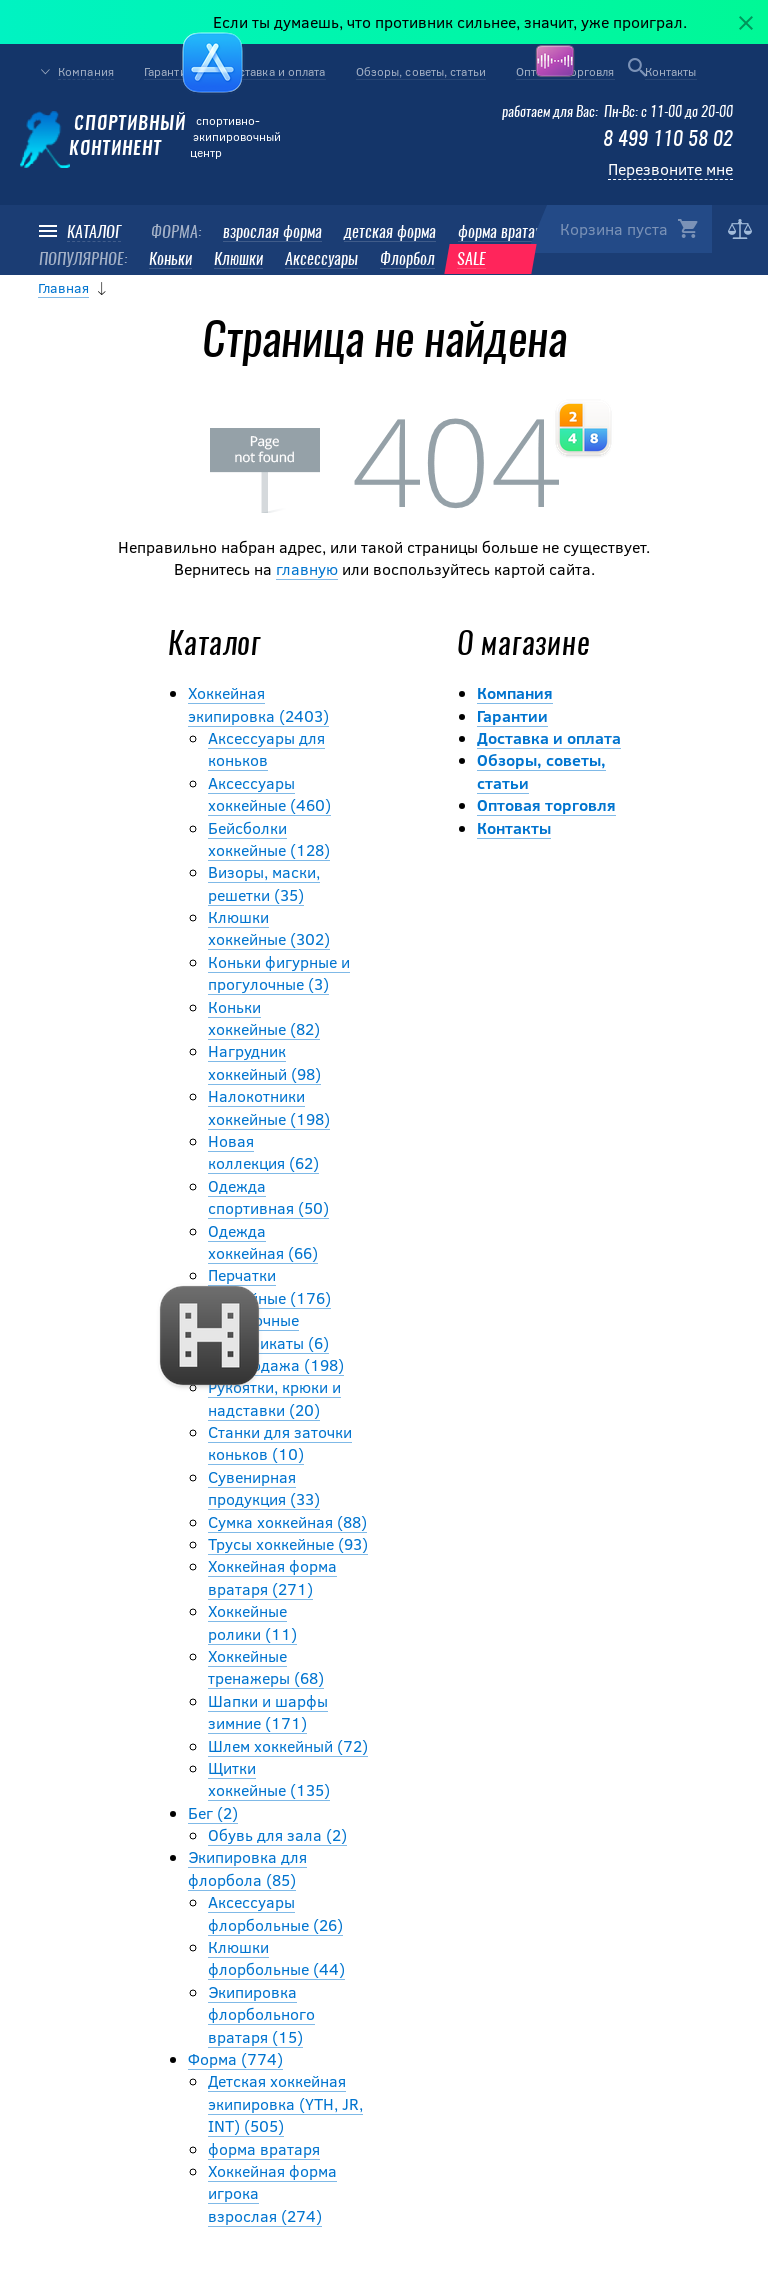 This screenshot has height=2274, width=768. What do you see at coordinates (583, 427) in the screenshot?
I see `launch the 2048 puzzle game` at bounding box center [583, 427].